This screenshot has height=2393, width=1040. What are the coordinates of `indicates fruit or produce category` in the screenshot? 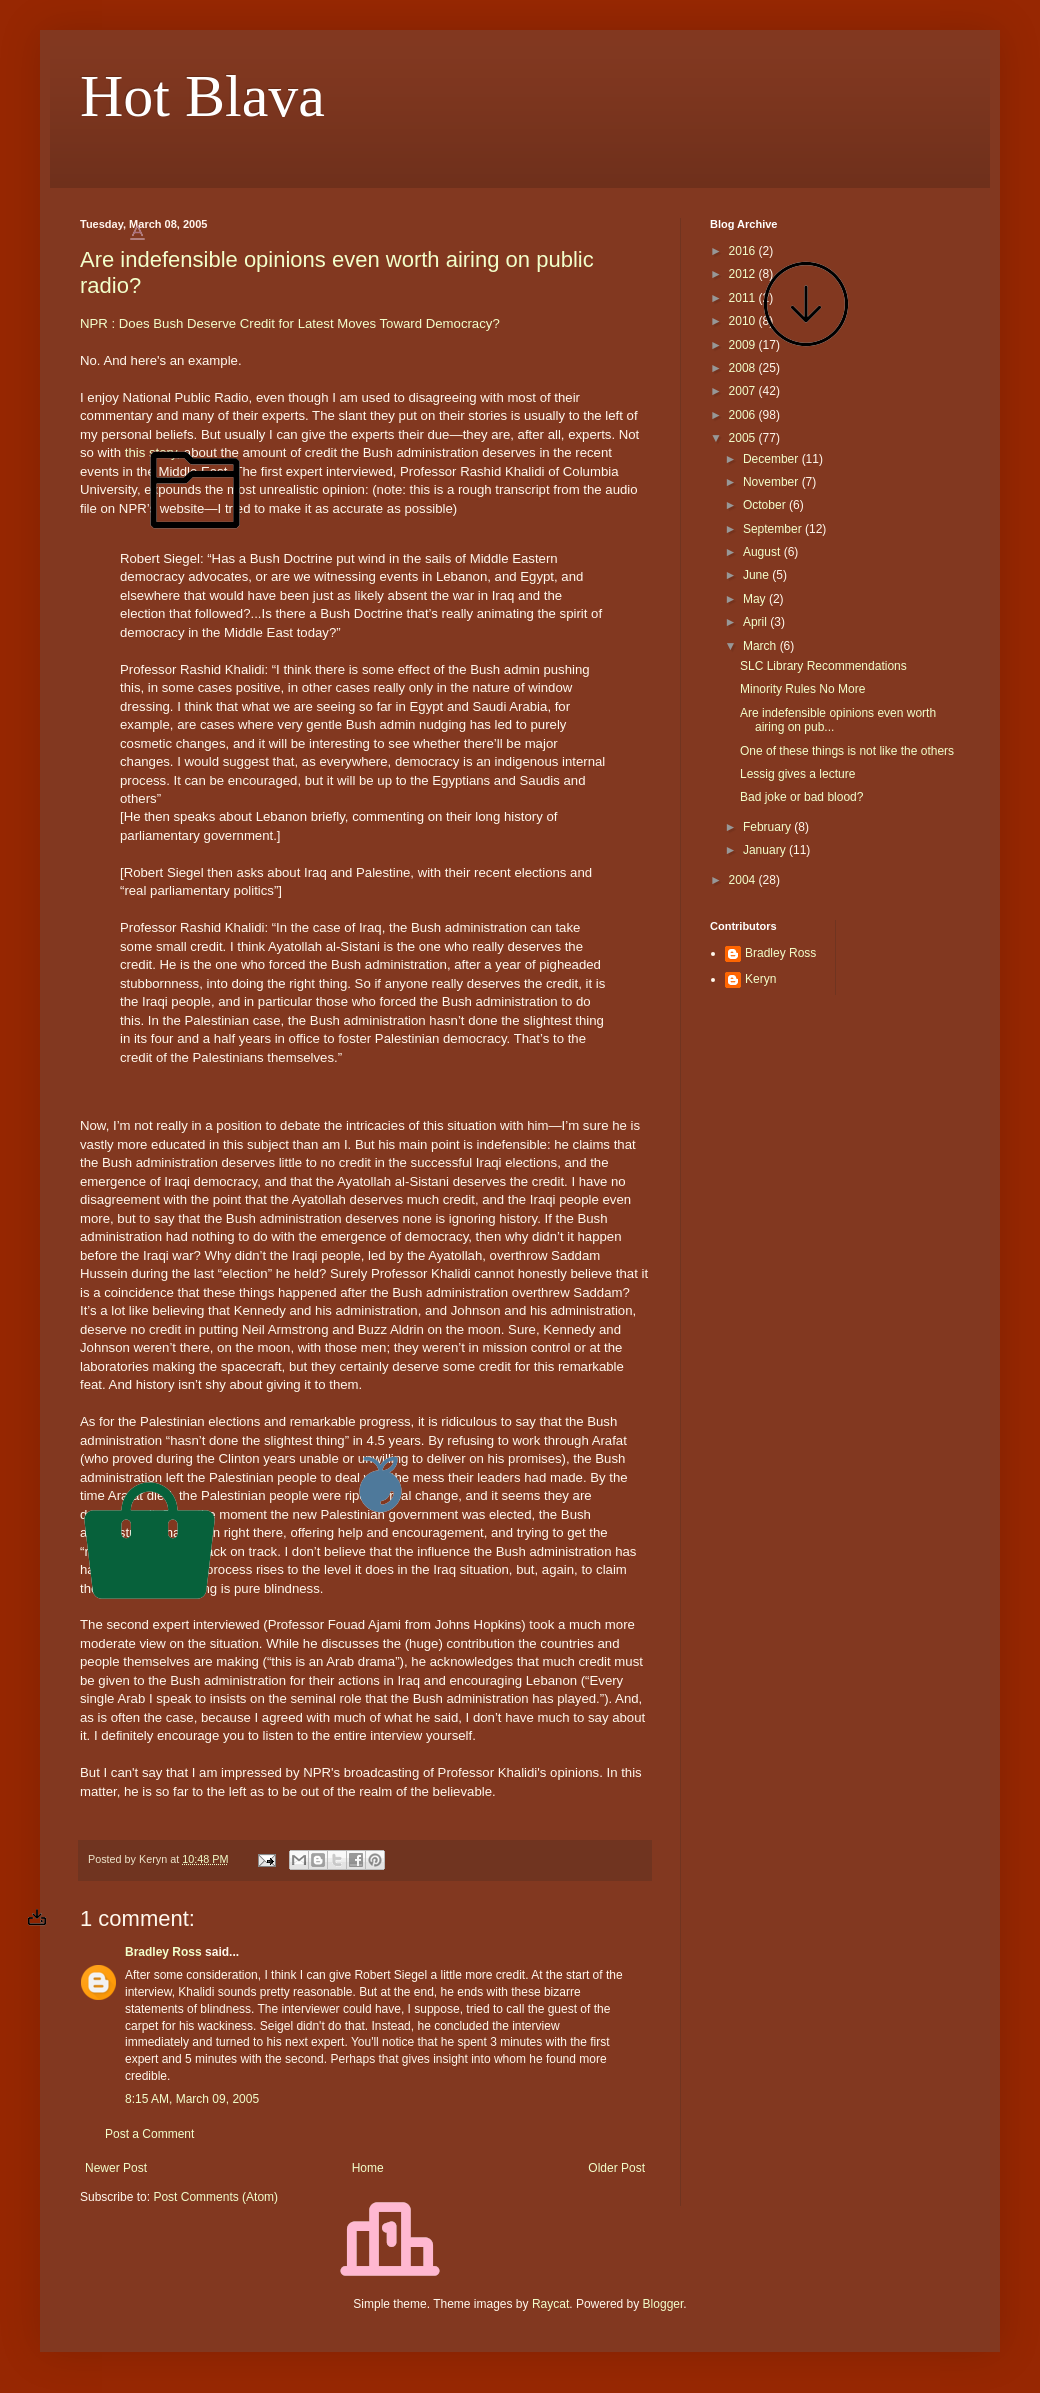 It's located at (380, 1485).